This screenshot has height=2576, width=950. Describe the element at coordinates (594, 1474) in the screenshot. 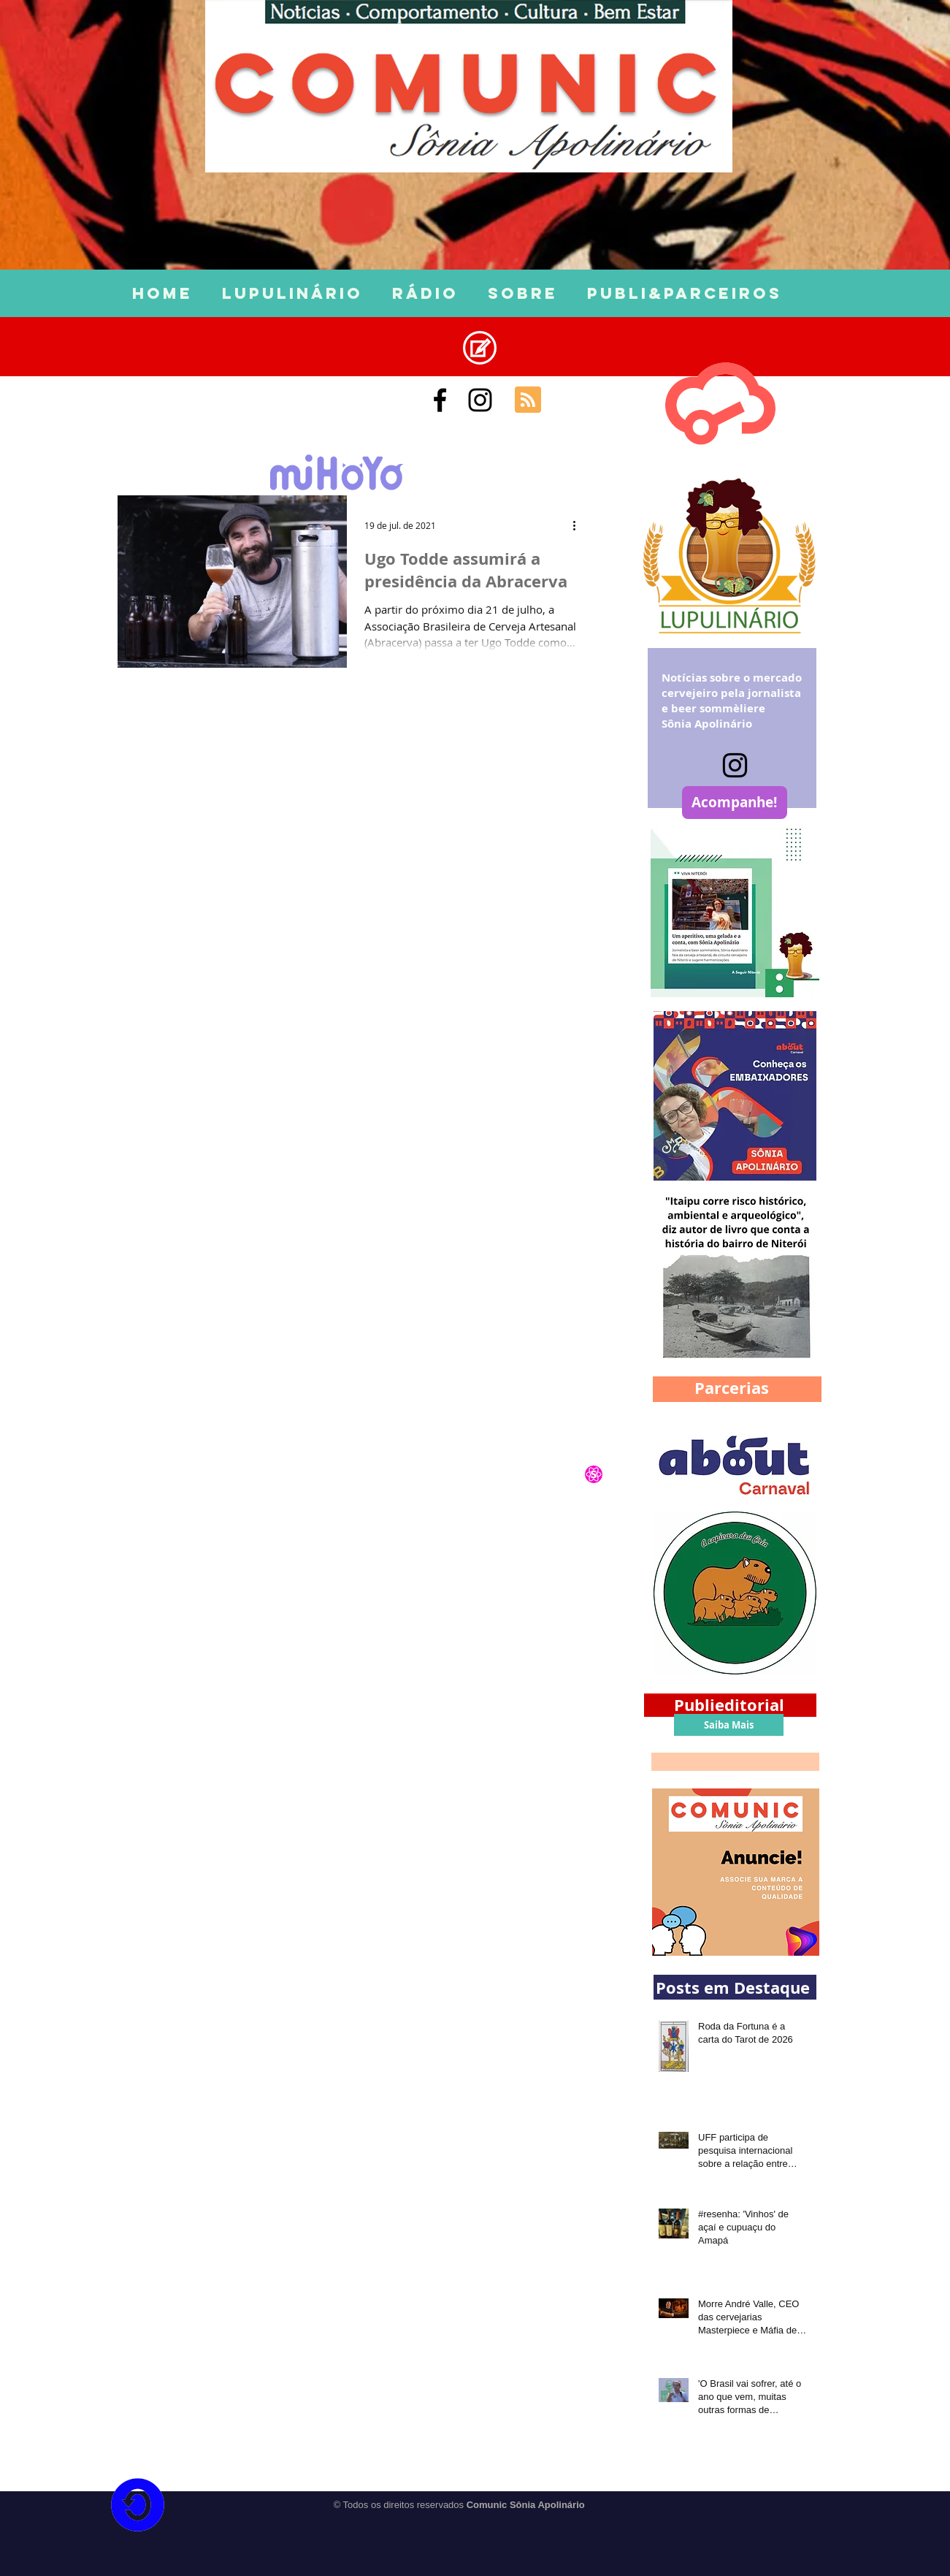

I see `semantic ui react library logo` at that location.